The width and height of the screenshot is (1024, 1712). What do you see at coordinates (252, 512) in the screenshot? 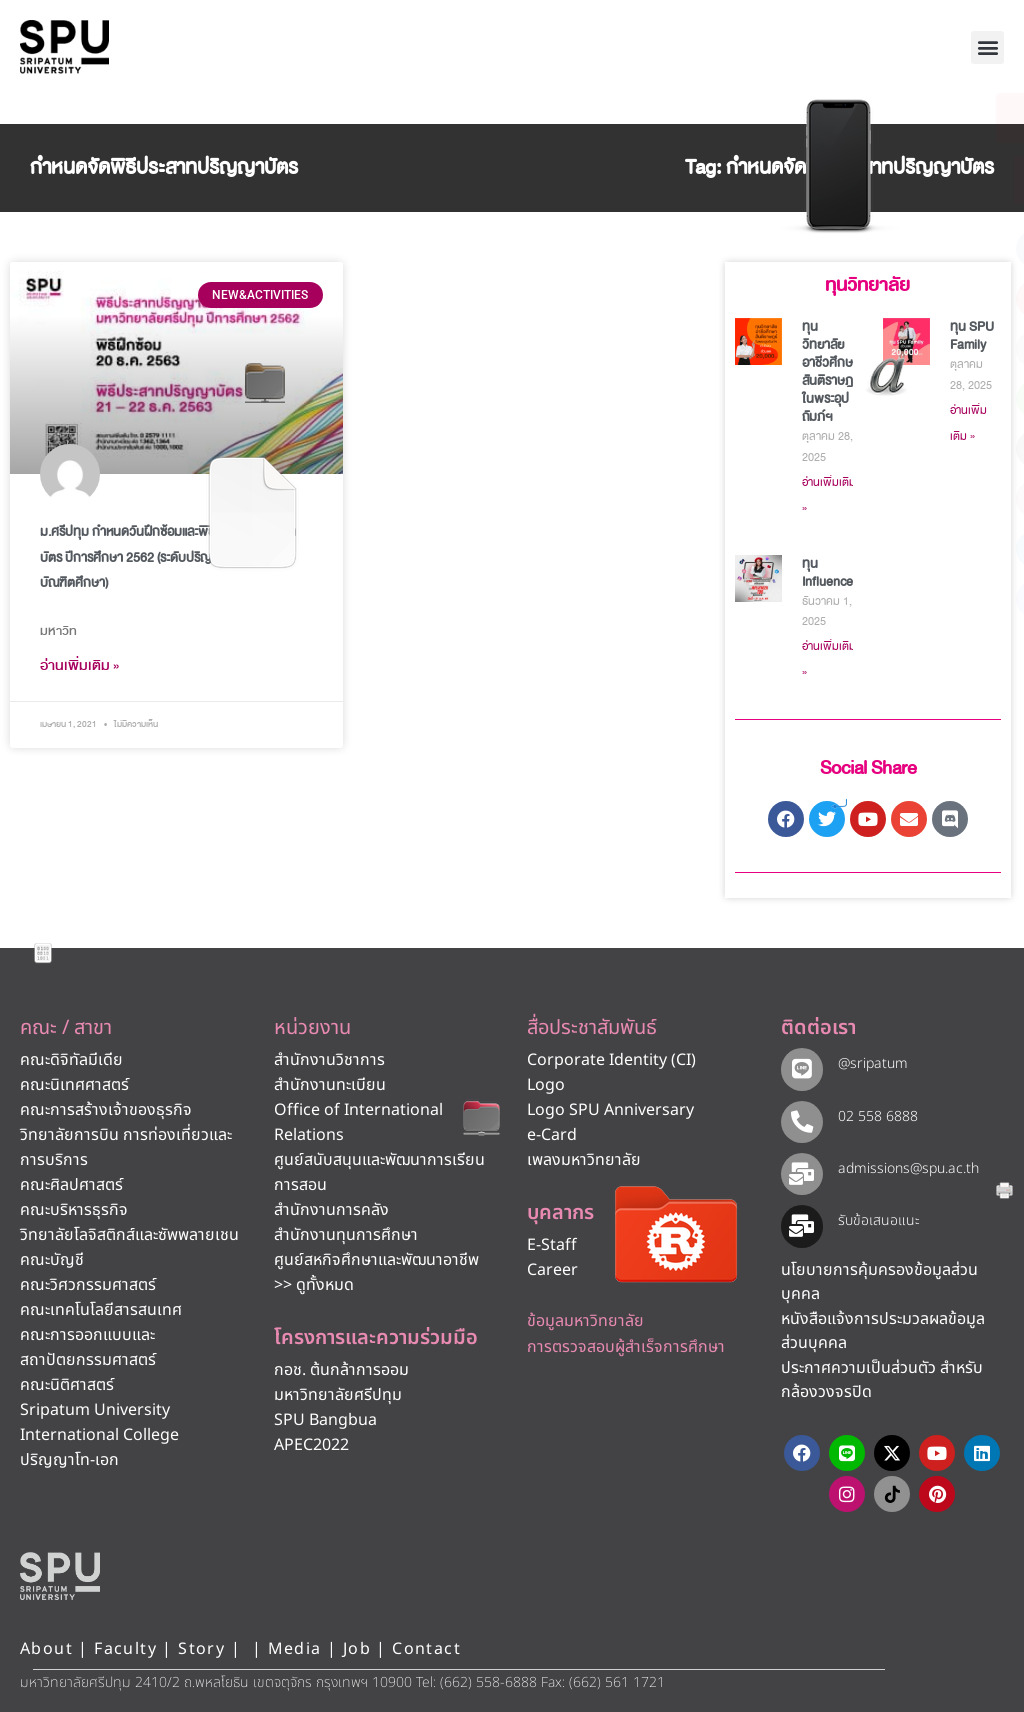
I see `indicates an empty or zero-byte file` at bounding box center [252, 512].